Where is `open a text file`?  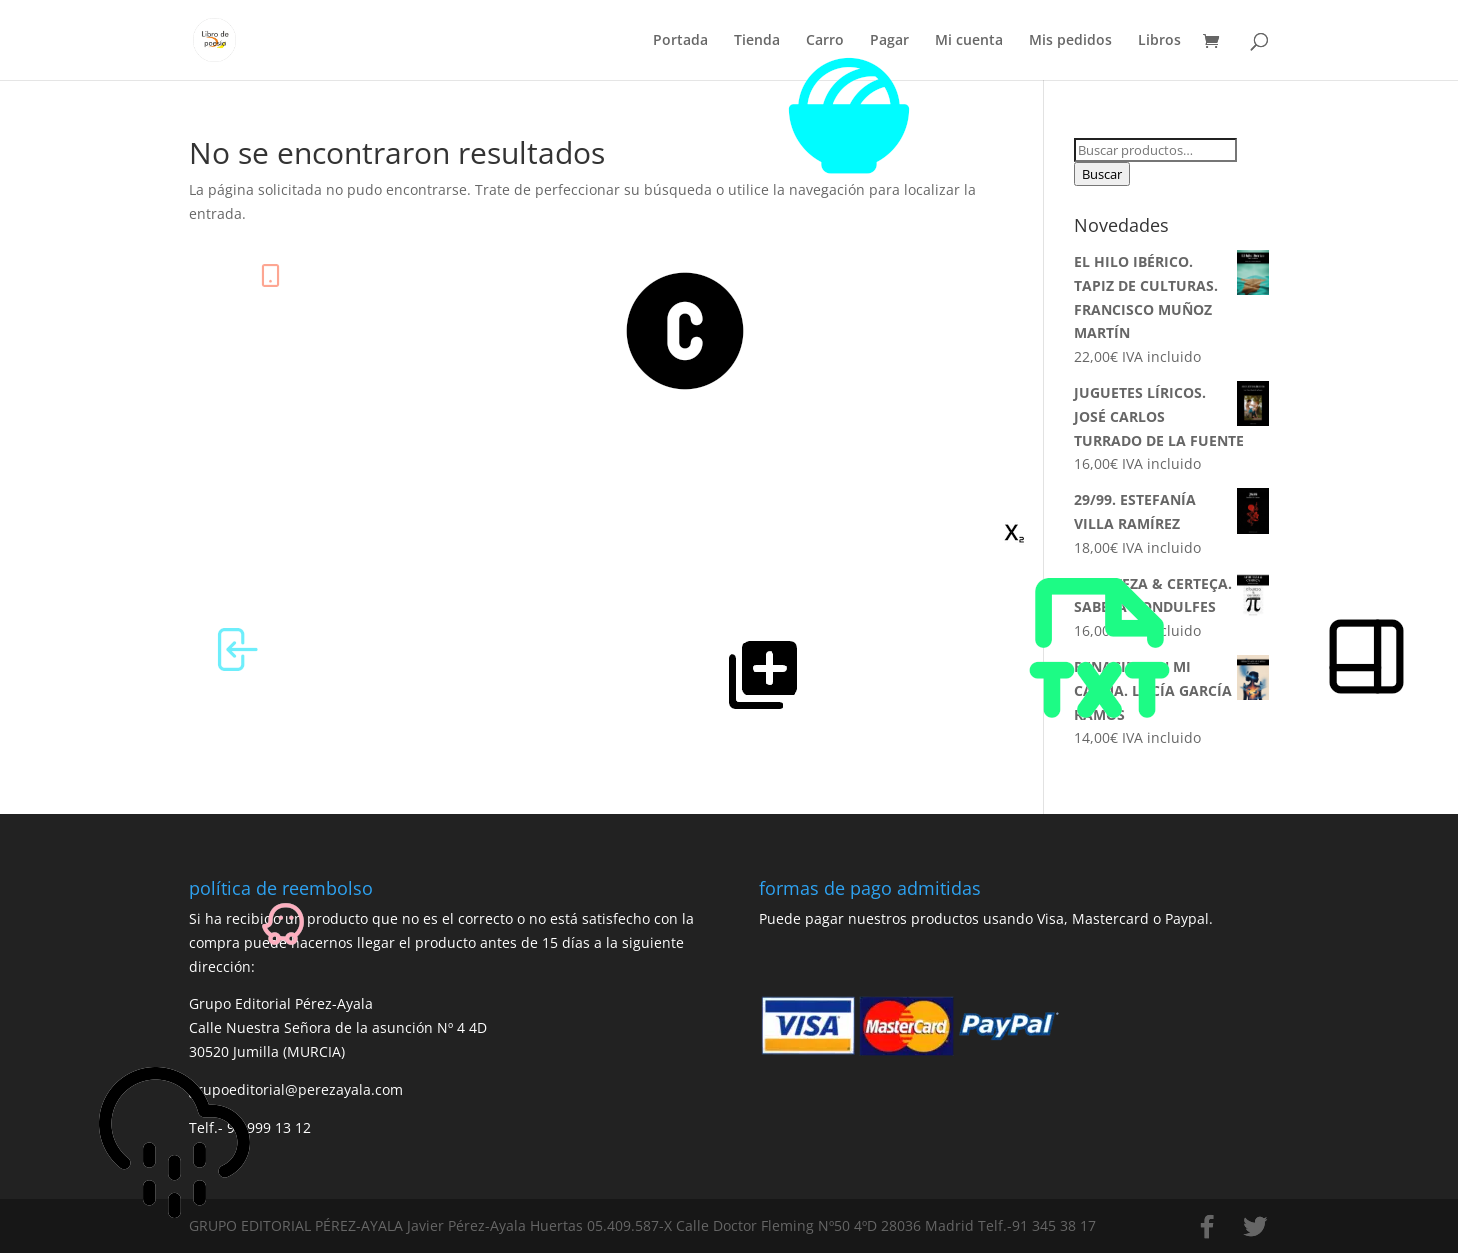
open a text file is located at coordinates (1099, 653).